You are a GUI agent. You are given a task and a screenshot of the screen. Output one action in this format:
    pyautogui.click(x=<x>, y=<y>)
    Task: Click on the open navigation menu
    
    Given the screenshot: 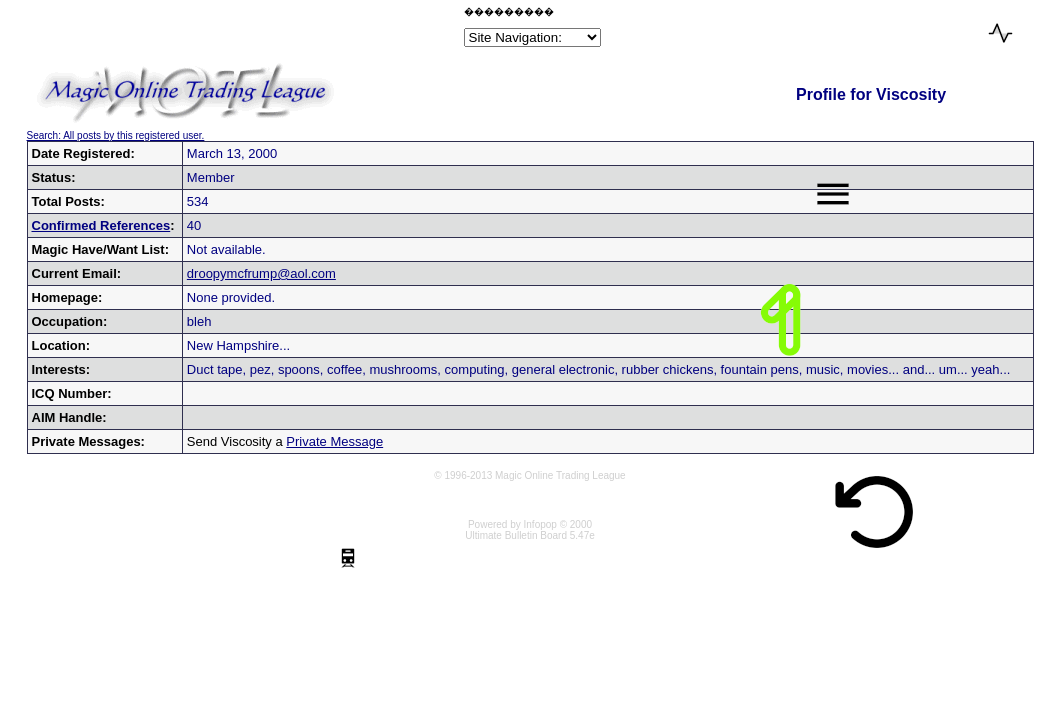 What is the action you would take?
    pyautogui.click(x=833, y=194)
    